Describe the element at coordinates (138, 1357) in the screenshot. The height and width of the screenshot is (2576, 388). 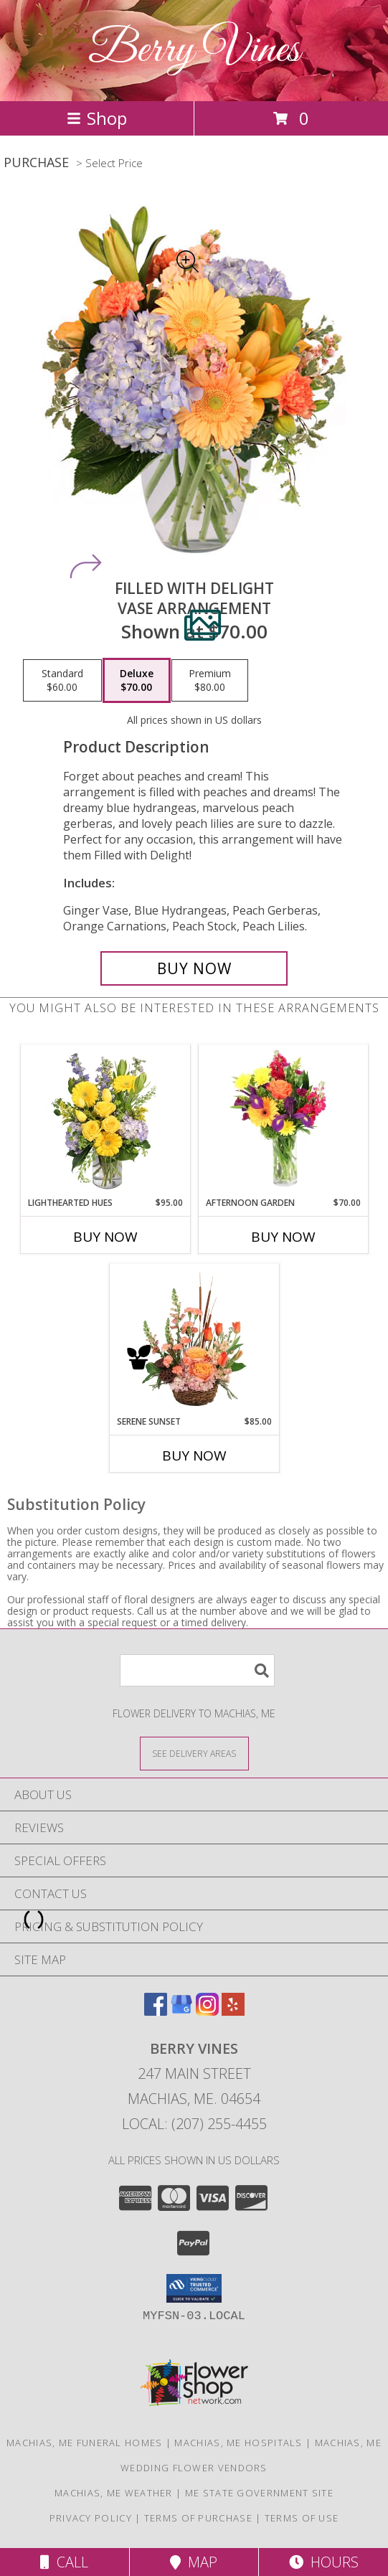
I see `access plant care or gardening features` at that location.